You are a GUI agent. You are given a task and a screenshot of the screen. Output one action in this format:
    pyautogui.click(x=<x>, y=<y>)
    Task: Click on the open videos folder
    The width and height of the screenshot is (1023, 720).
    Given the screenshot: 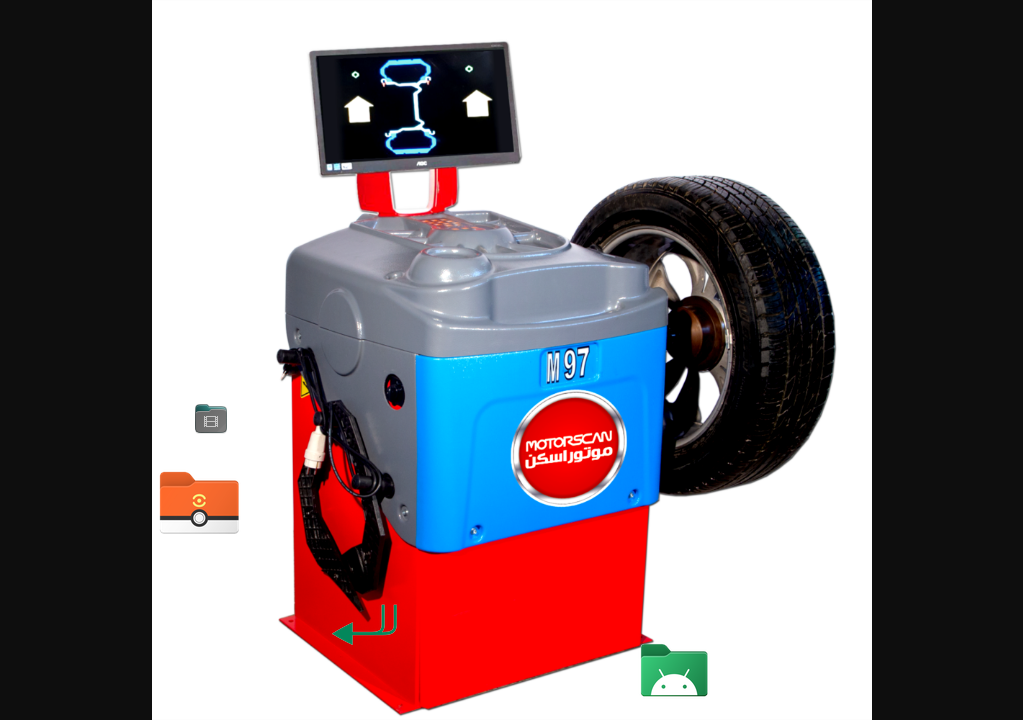 What is the action you would take?
    pyautogui.click(x=211, y=418)
    